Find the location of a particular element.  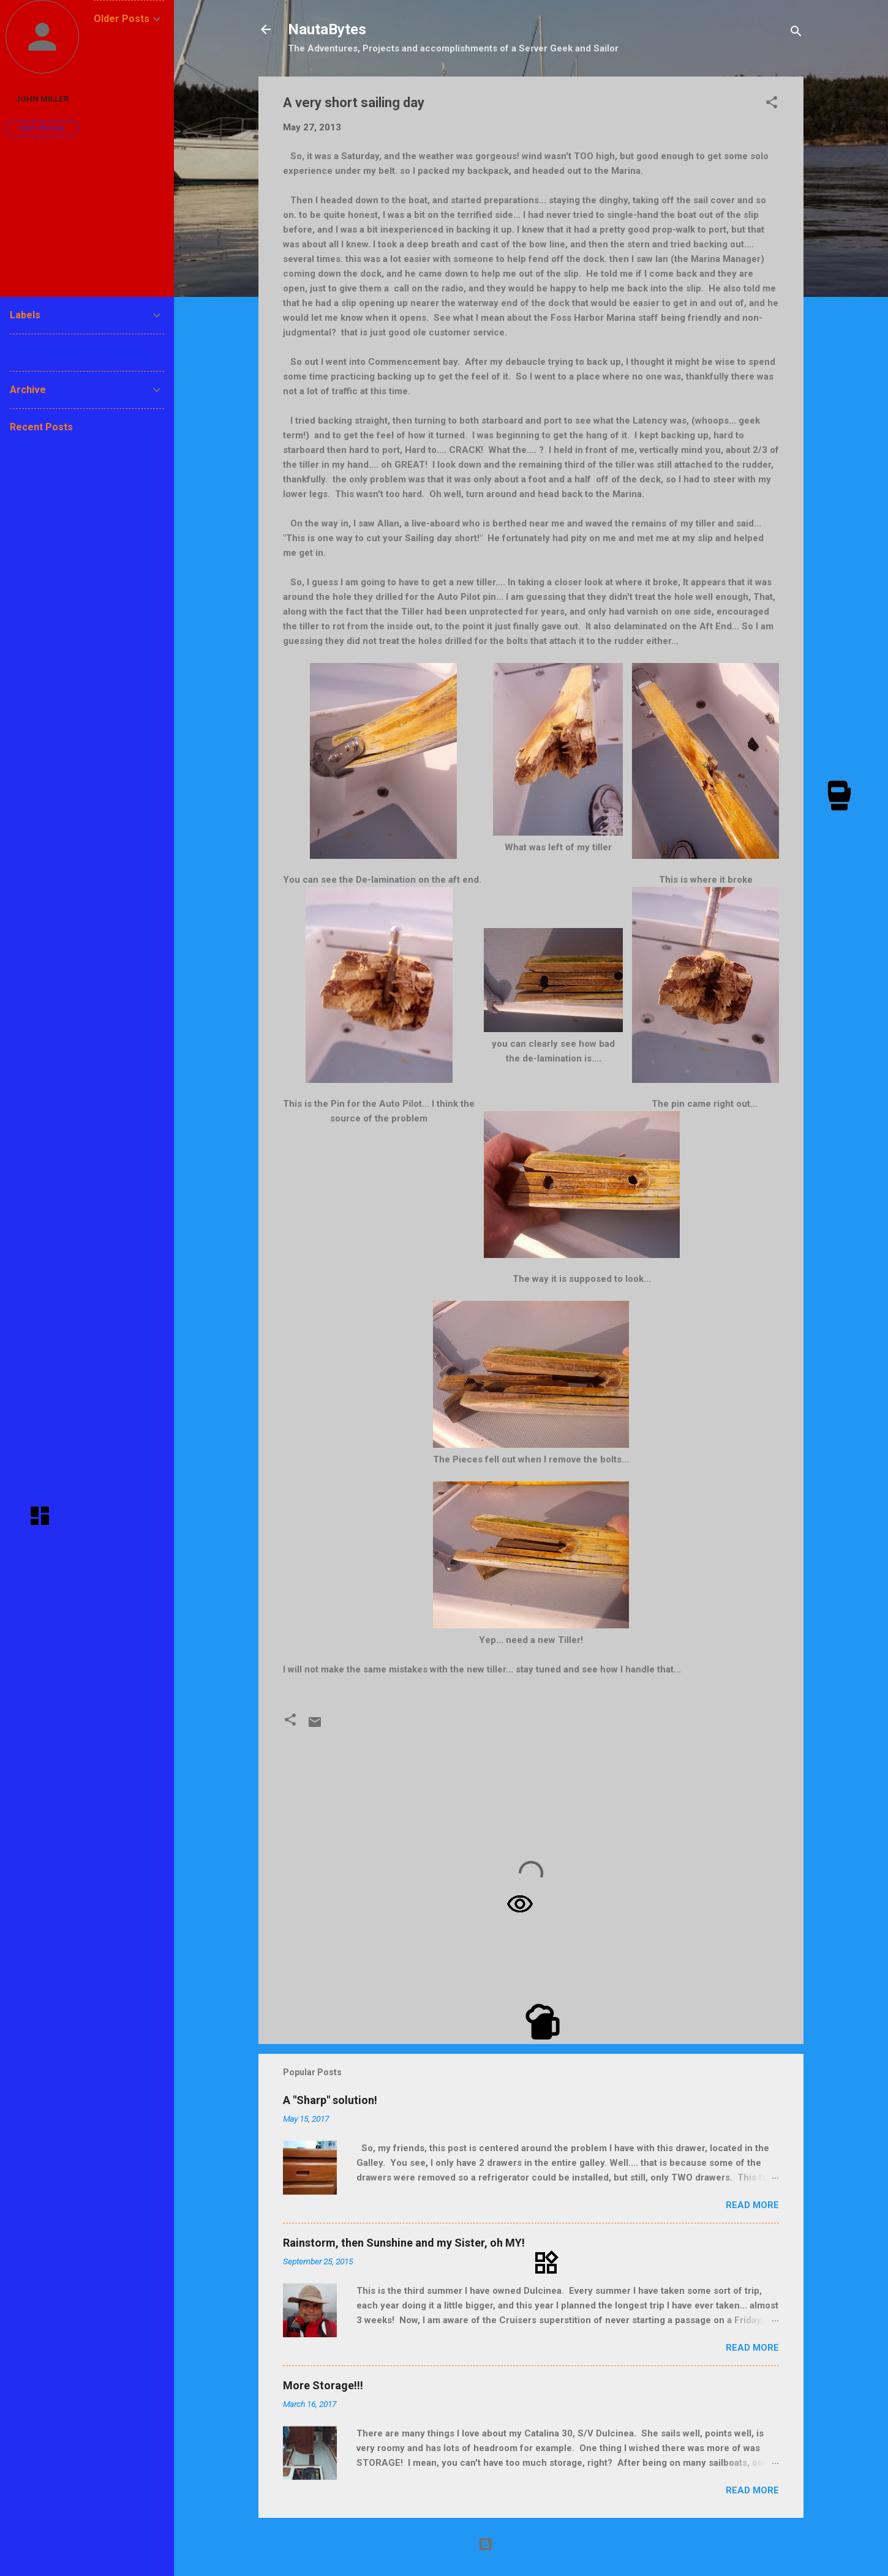

access widgets or mini-apps is located at coordinates (546, 2263).